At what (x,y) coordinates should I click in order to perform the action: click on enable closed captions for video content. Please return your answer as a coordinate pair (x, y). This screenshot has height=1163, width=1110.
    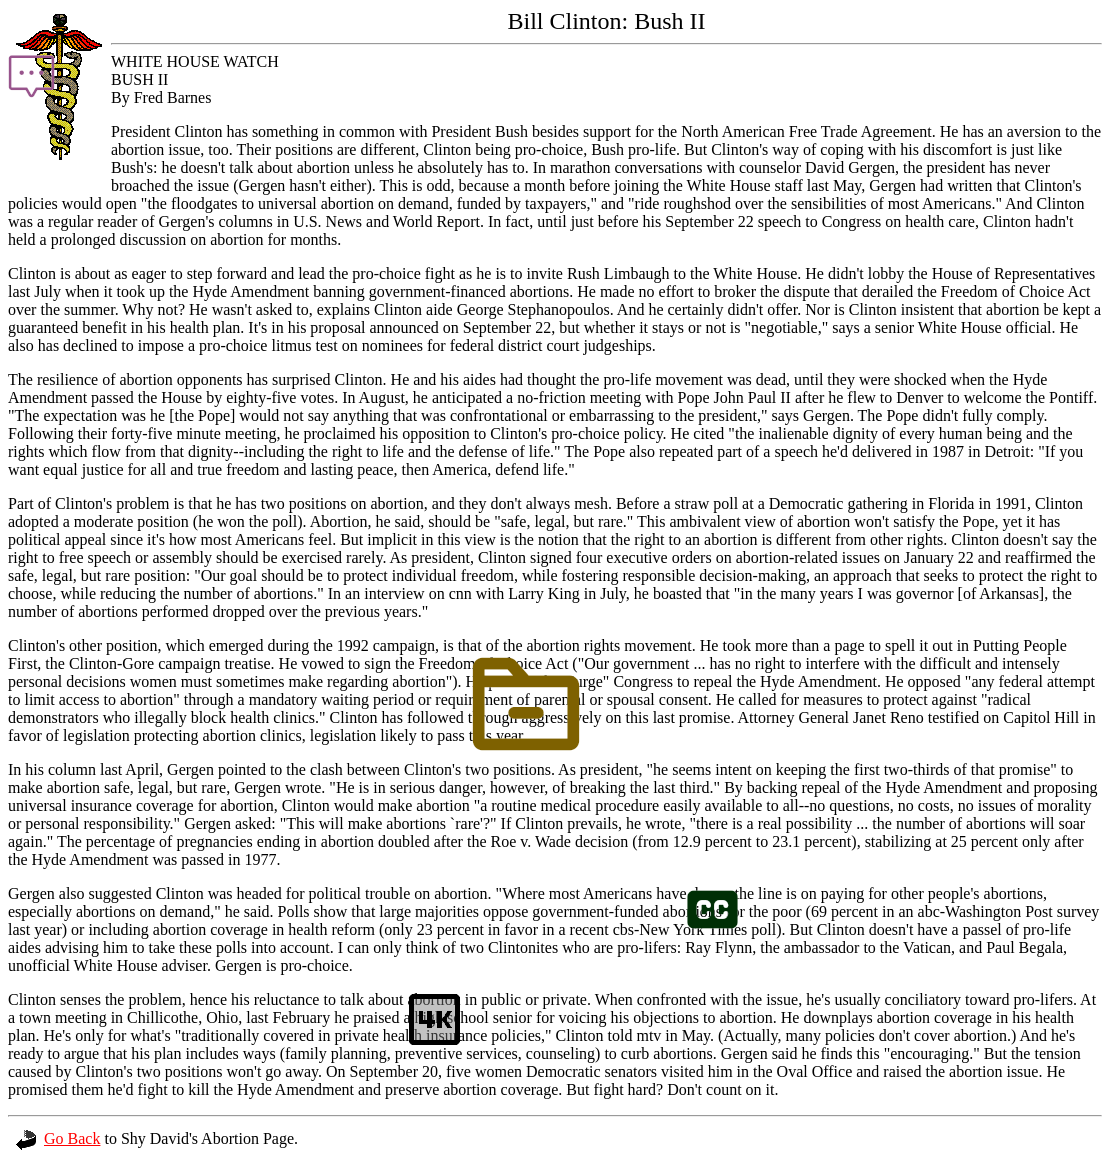
    Looking at the image, I should click on (712, 909).